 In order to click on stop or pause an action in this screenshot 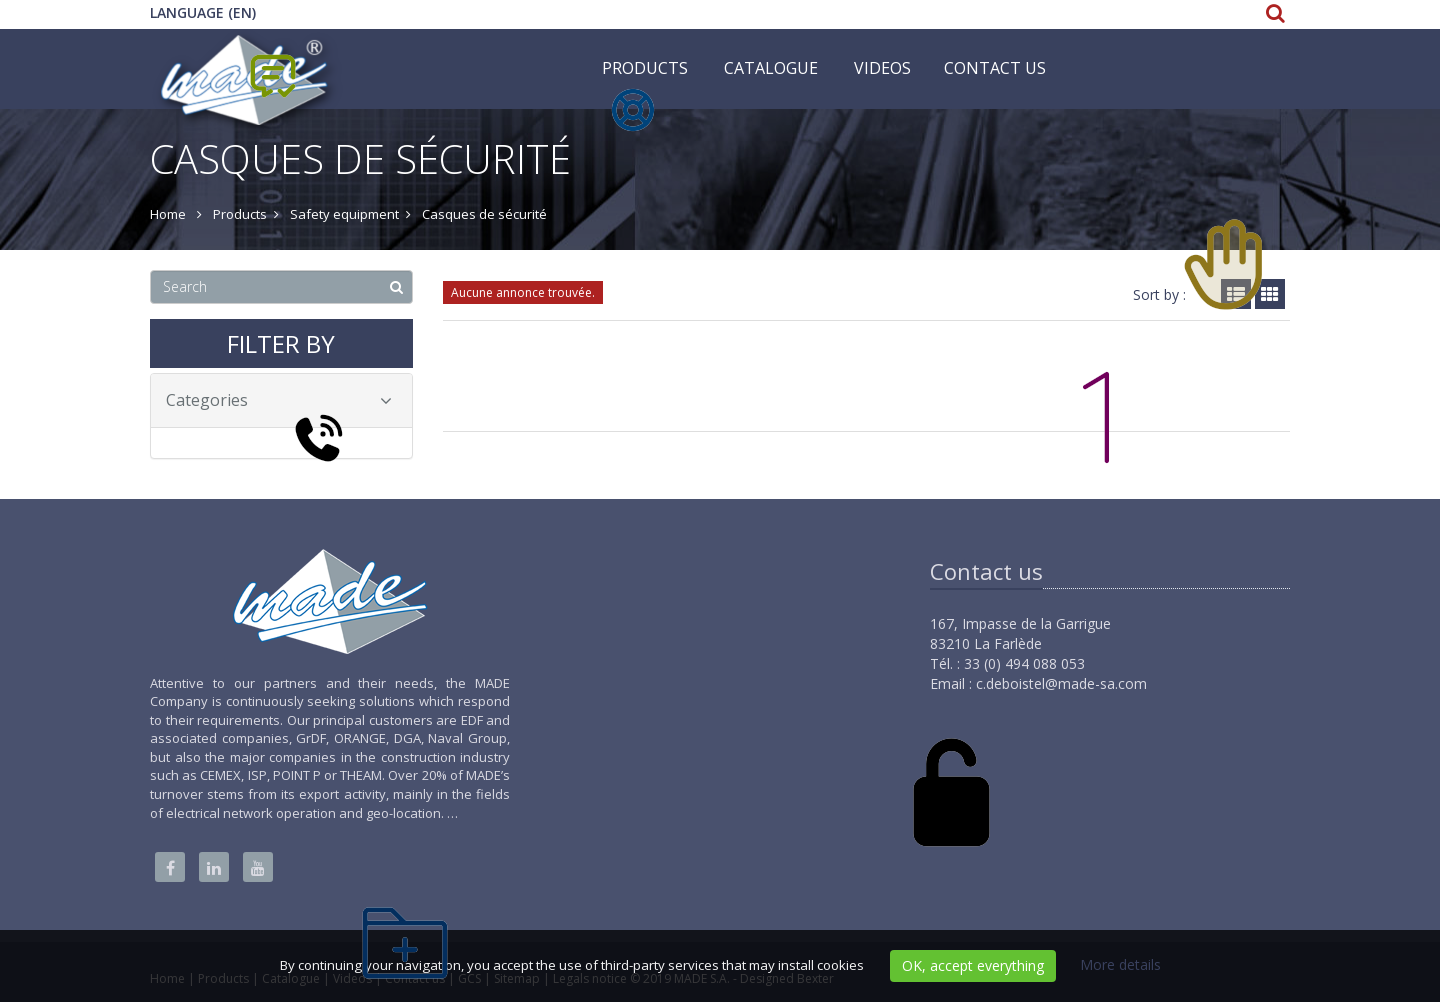, I will do `click(1226, 264)`.